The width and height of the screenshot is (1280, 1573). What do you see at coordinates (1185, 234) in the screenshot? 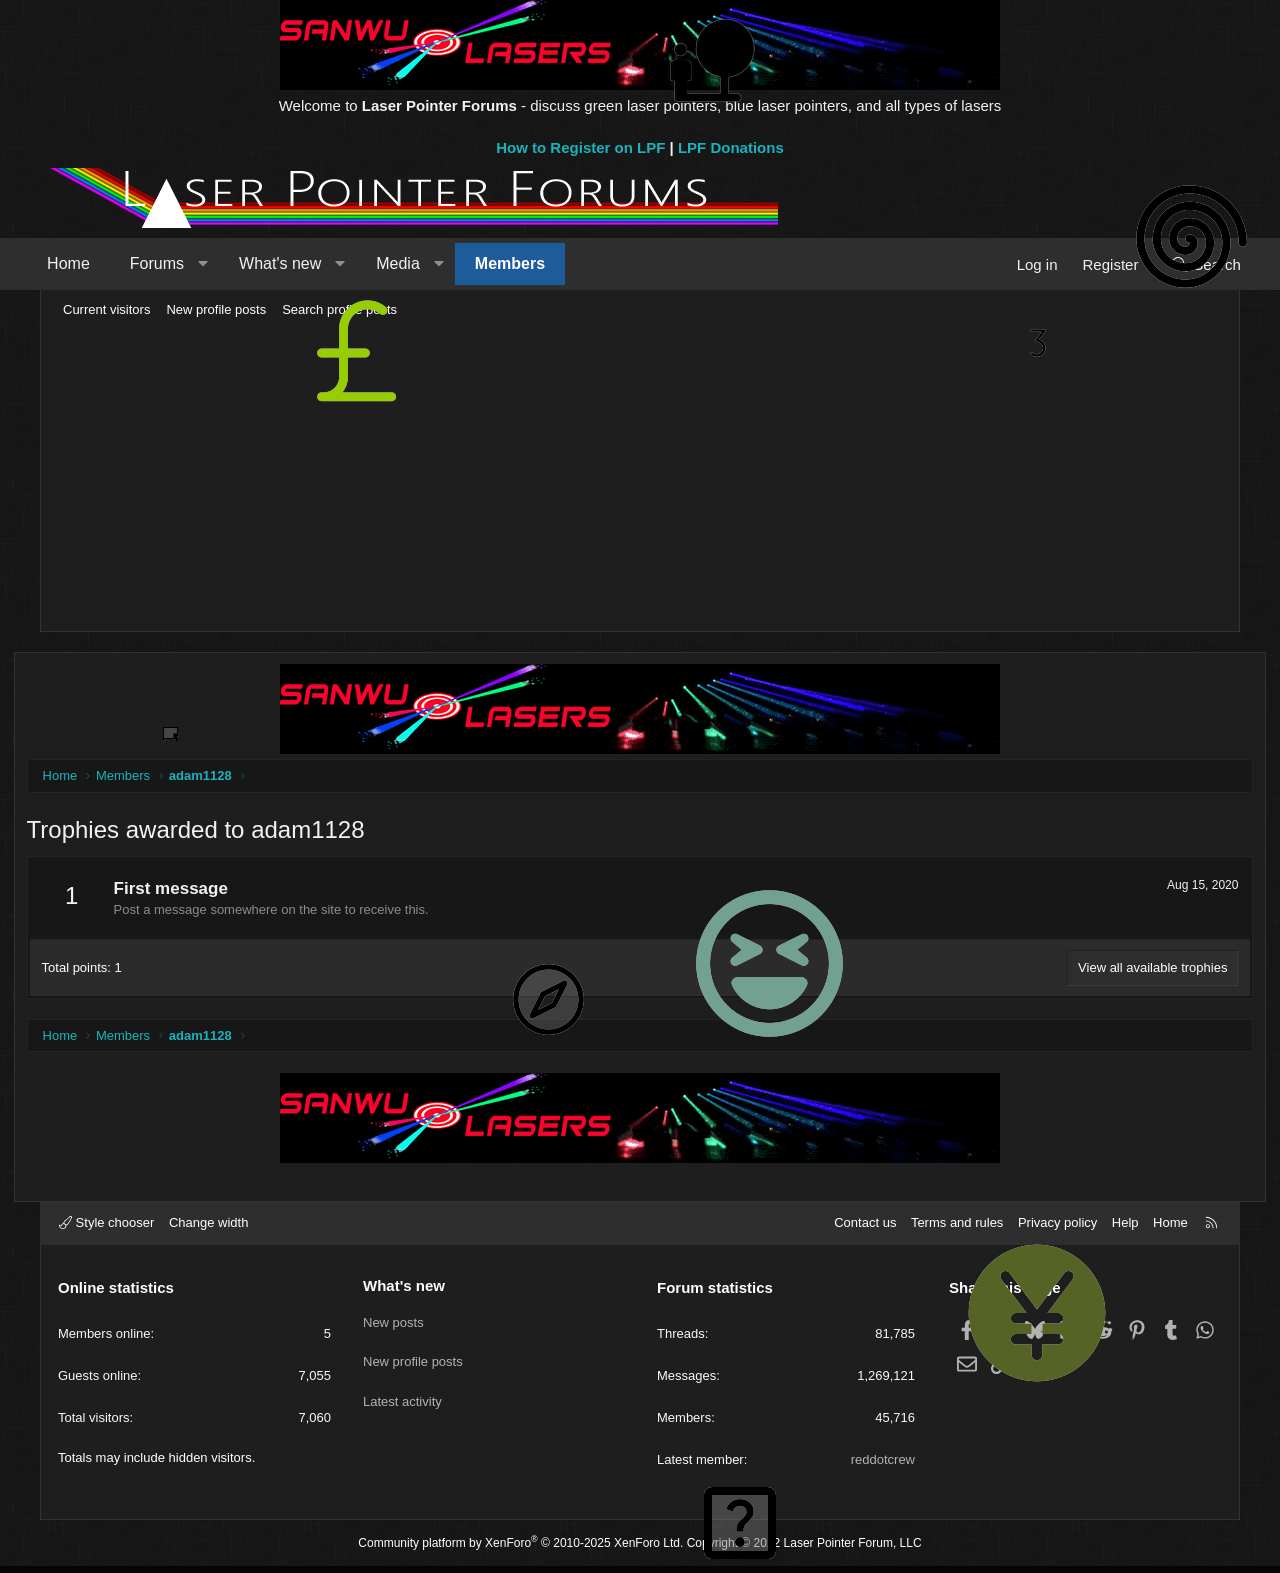
I see `indicates loading or processing in progress` at bounding box center [1185, 234].